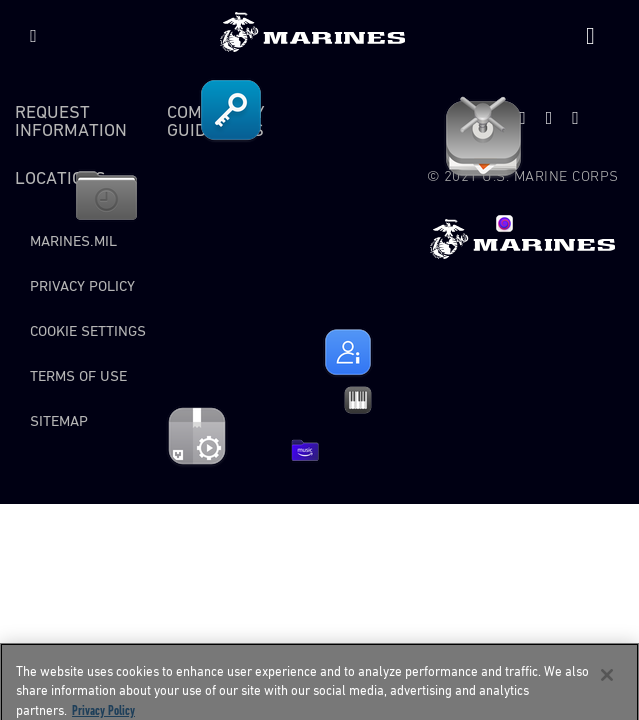 The width and height of the screenshot is (639, 720). Describe the element at coordinates (106, 195) in the screenshot. I see `access temporary files folder` at that location.